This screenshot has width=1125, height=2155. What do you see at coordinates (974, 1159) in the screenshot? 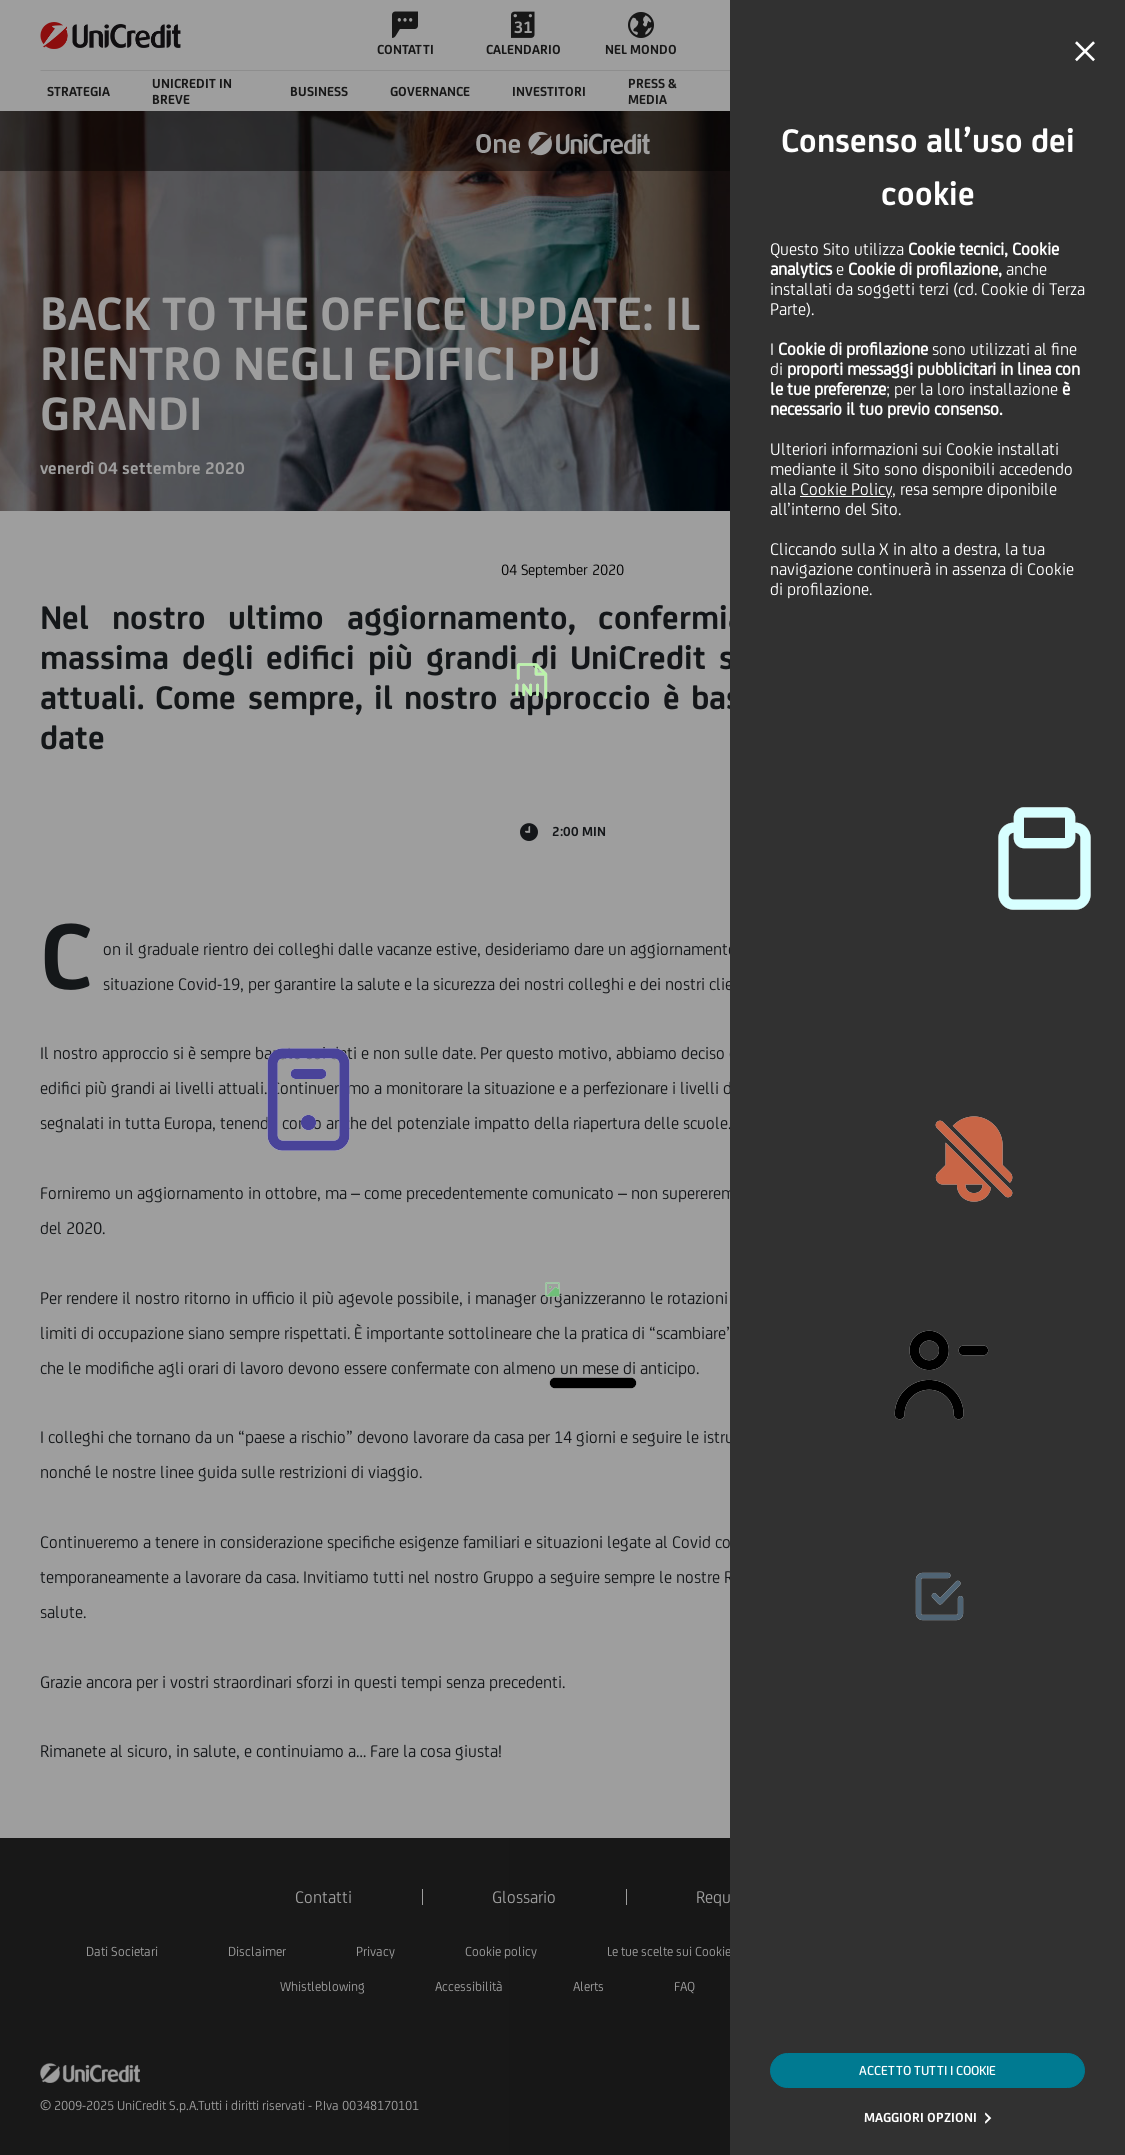
I see `mute notifications` at bounding box center [974, 1159].